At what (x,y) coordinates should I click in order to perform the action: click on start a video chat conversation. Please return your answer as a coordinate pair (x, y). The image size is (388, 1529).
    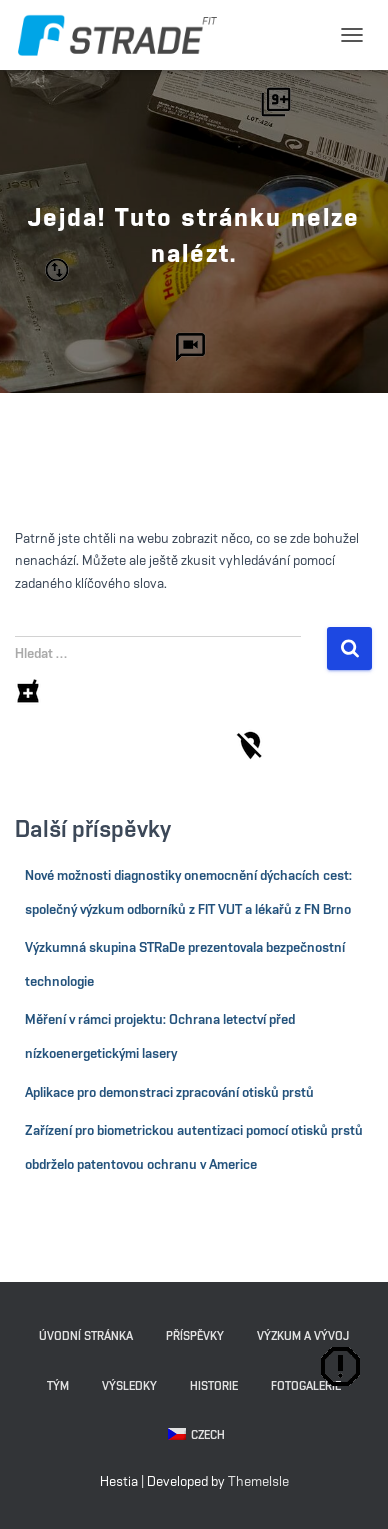
    Looking at the image, I should click on (190, 347).